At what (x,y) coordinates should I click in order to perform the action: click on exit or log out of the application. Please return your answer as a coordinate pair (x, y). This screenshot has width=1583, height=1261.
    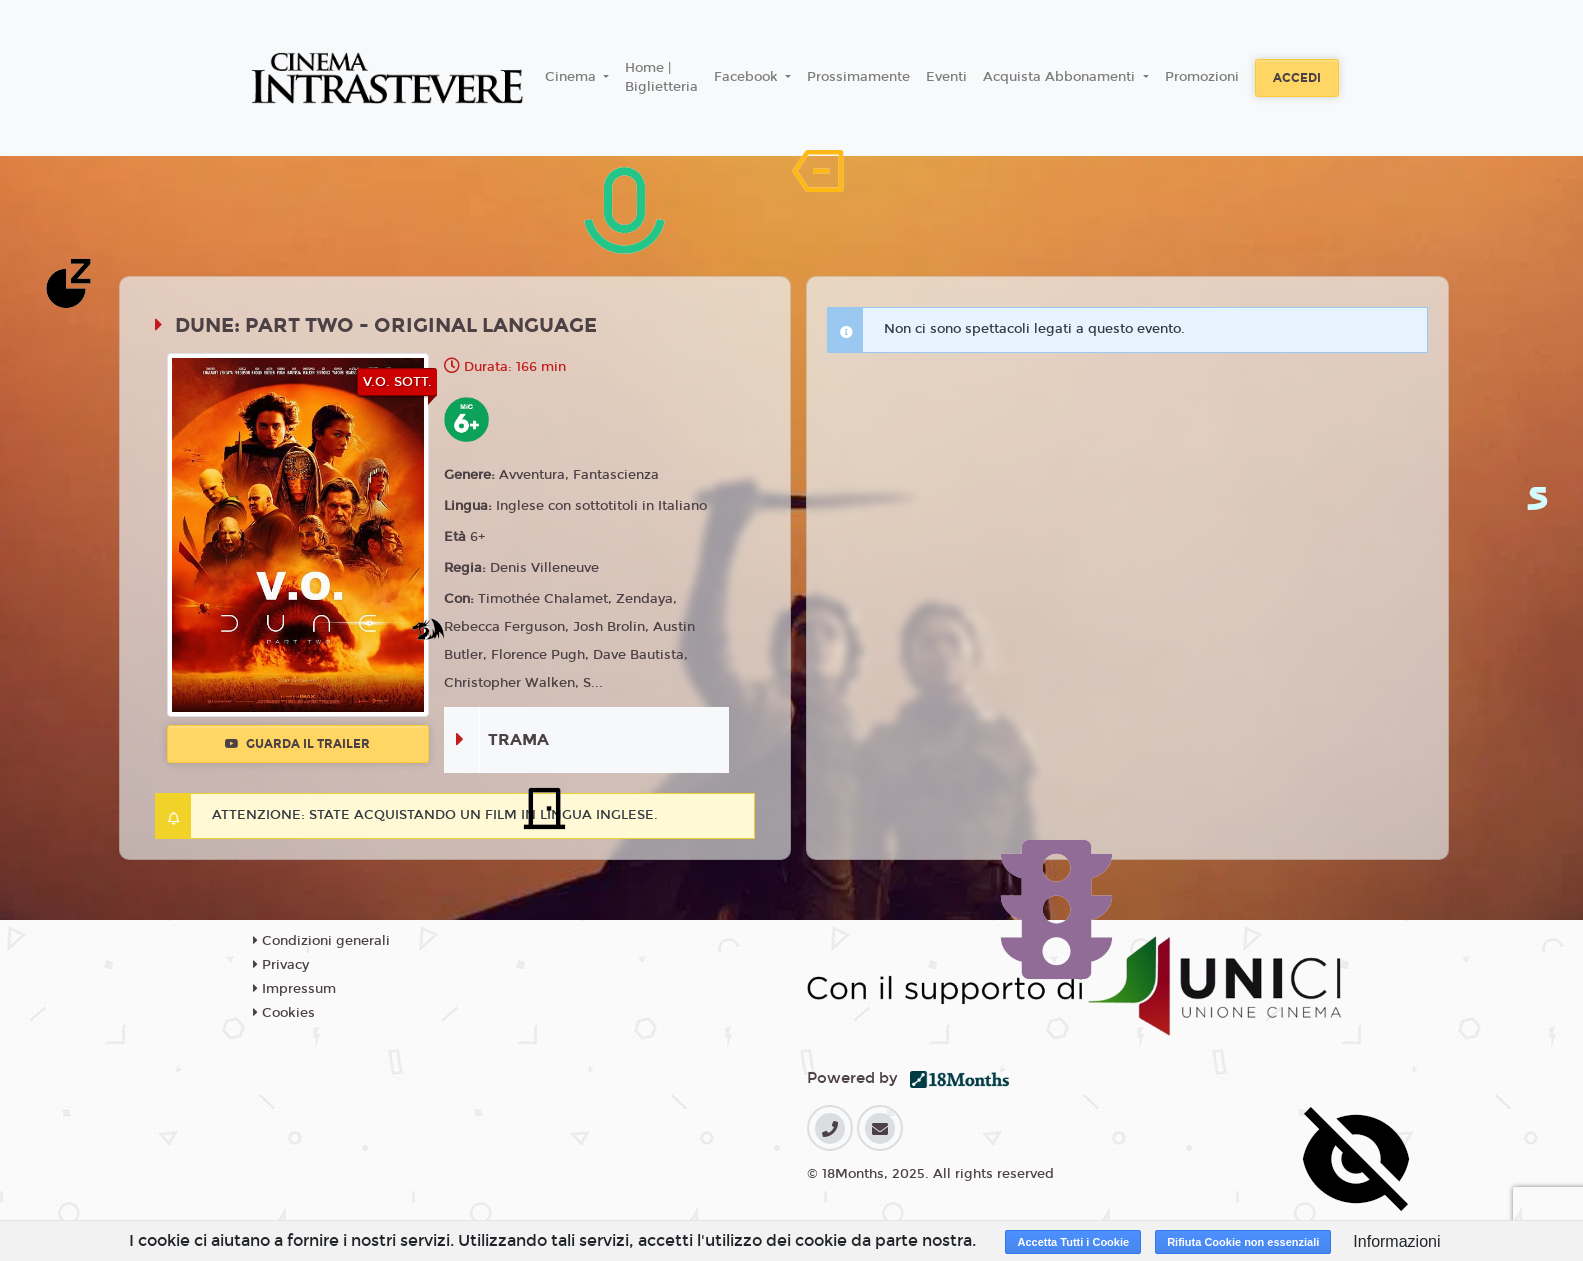
    Looking at the image, I should click on (544, 808).